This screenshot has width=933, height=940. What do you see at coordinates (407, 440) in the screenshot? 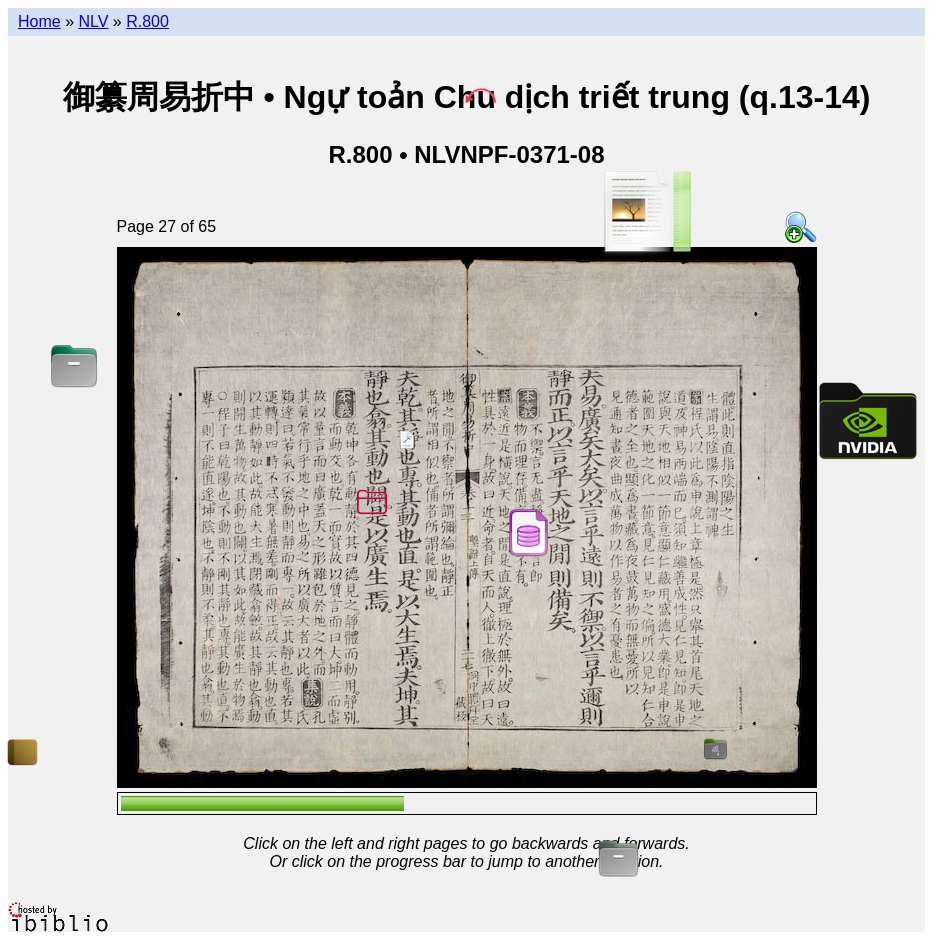
I see `a cmake configuration file` at bounding box center [407, 440].